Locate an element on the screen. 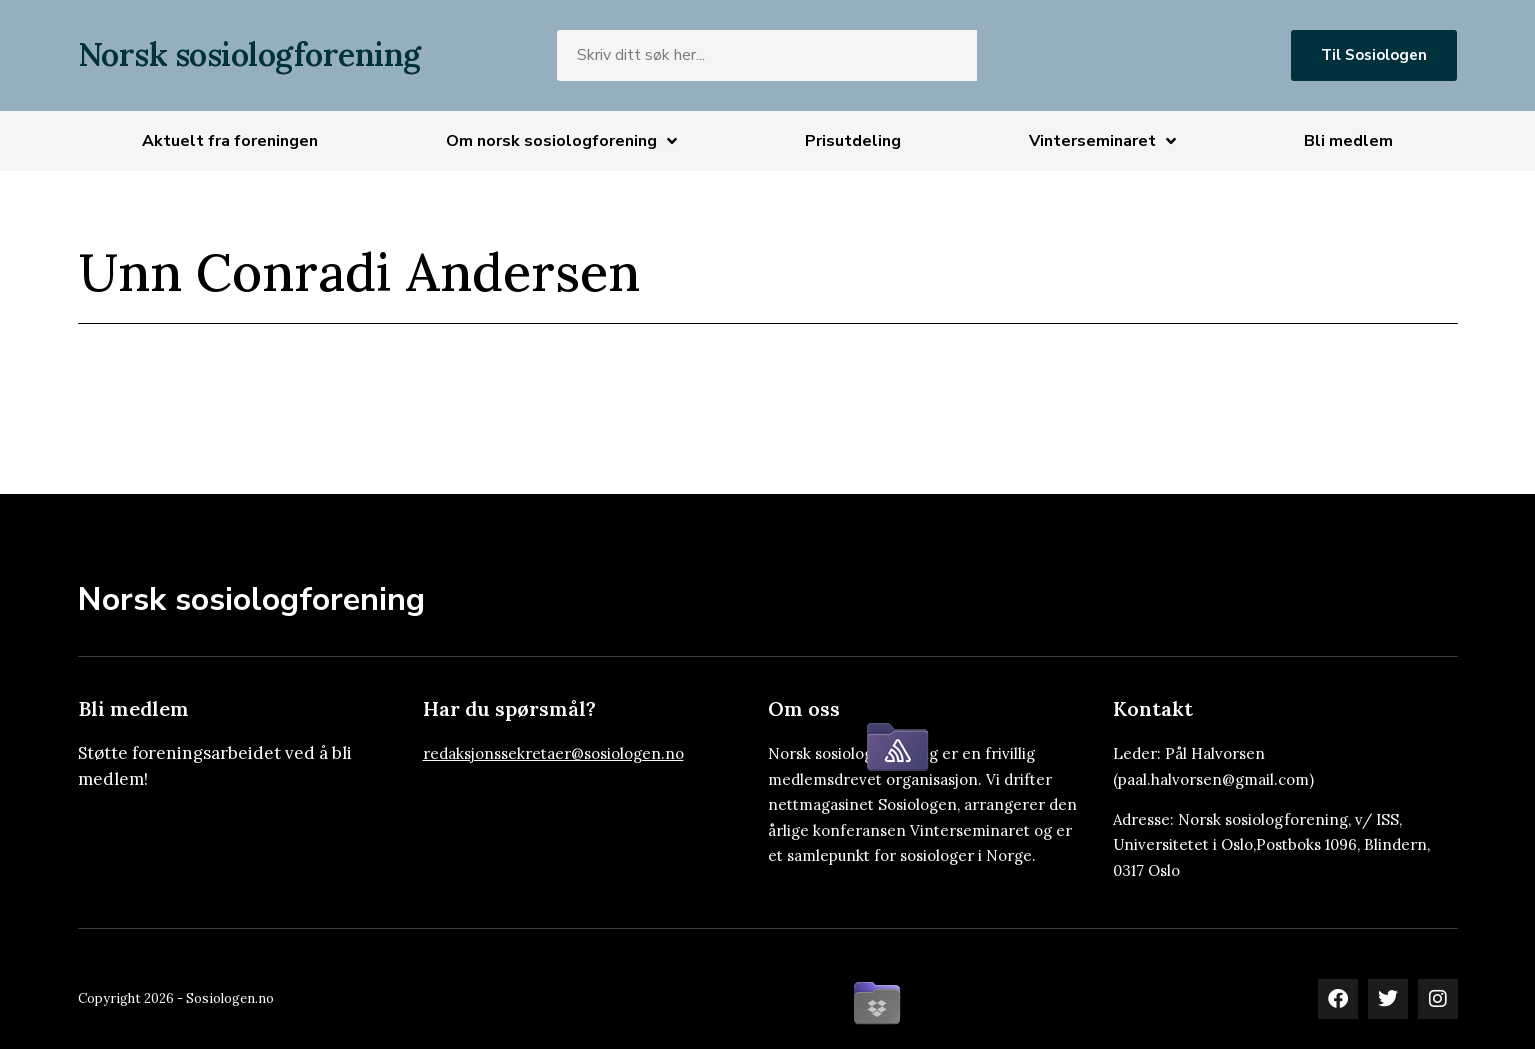  open your dropbox synced folder is located at coordinates (877, 1003).